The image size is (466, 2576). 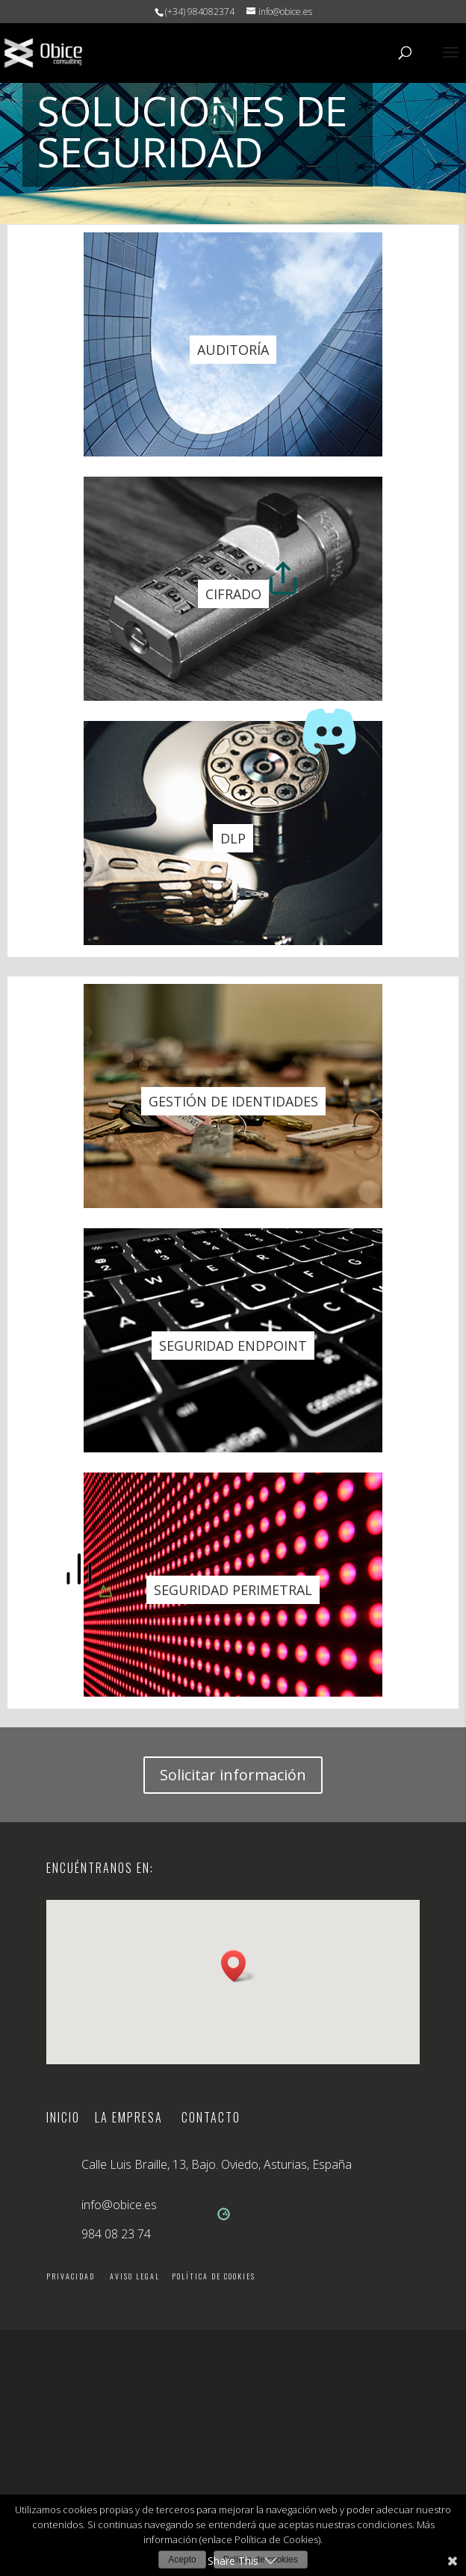 I want to click on view bar chart or statistics, so click(x=79, y=1569).